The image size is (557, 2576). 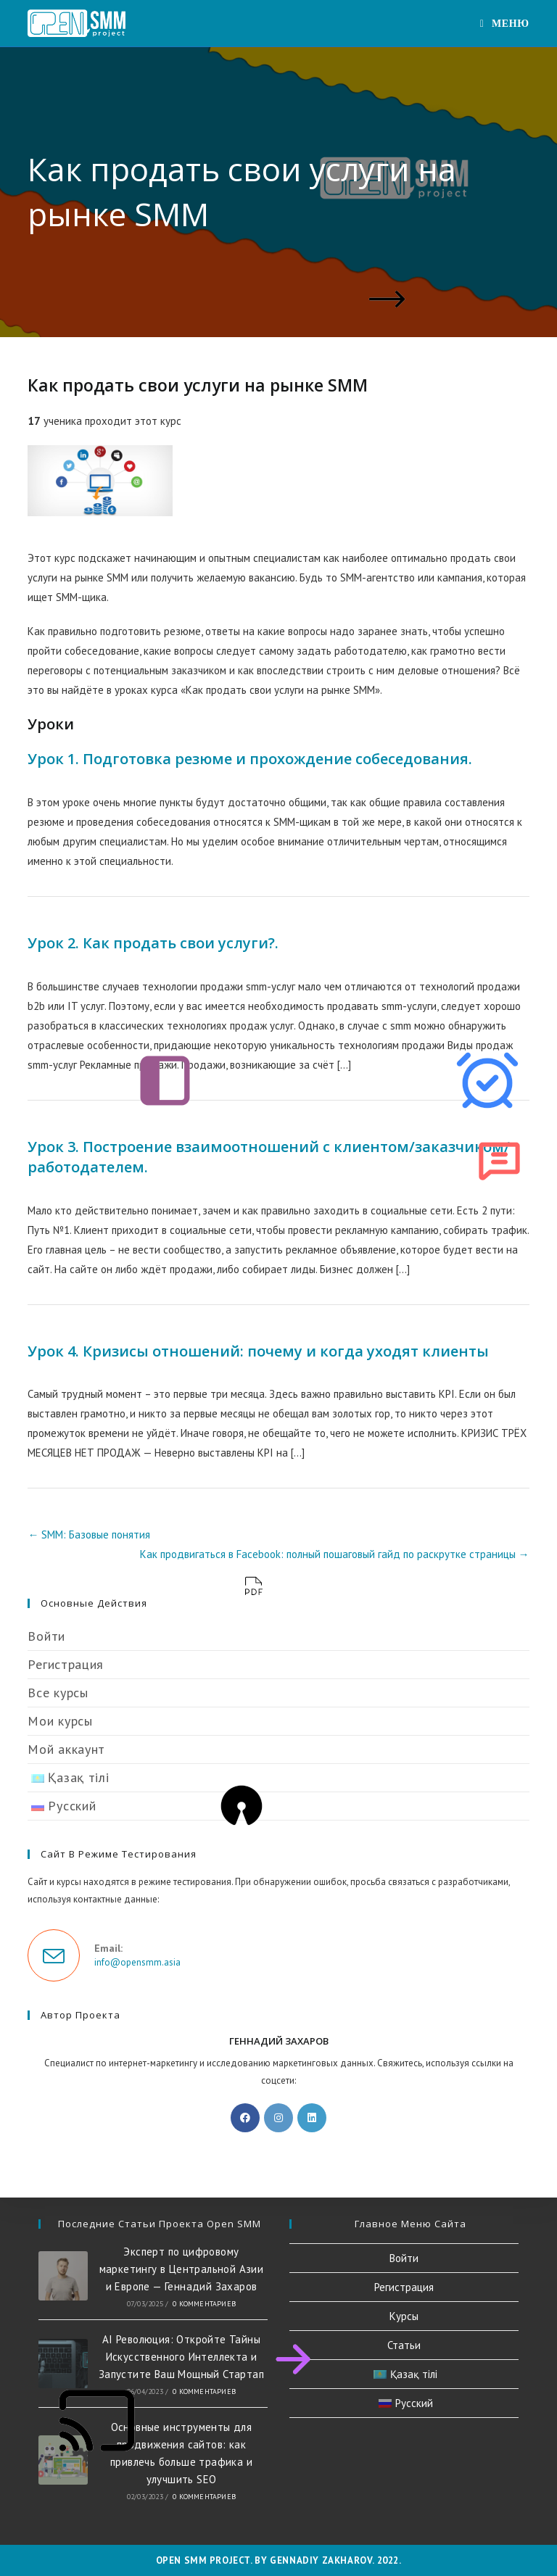 What do you see at coordinates (165, 1080) in the screenshot?
I see `toggle sidebar panel visibility` at bounding box center [165, 1080].